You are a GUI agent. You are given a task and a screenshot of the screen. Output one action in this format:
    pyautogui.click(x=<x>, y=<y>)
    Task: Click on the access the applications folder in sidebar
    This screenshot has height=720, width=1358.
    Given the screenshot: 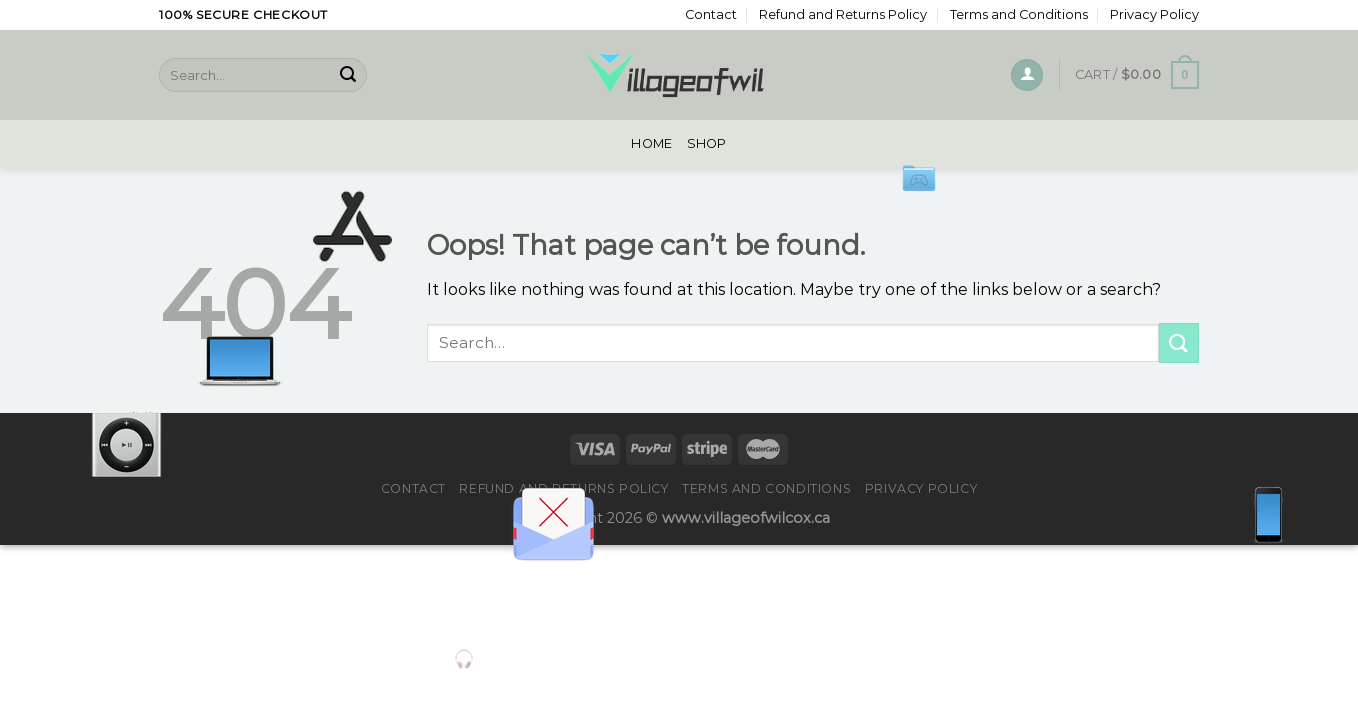 What is the action you would take?
    pyautogui.click(x=352, y=226)
    